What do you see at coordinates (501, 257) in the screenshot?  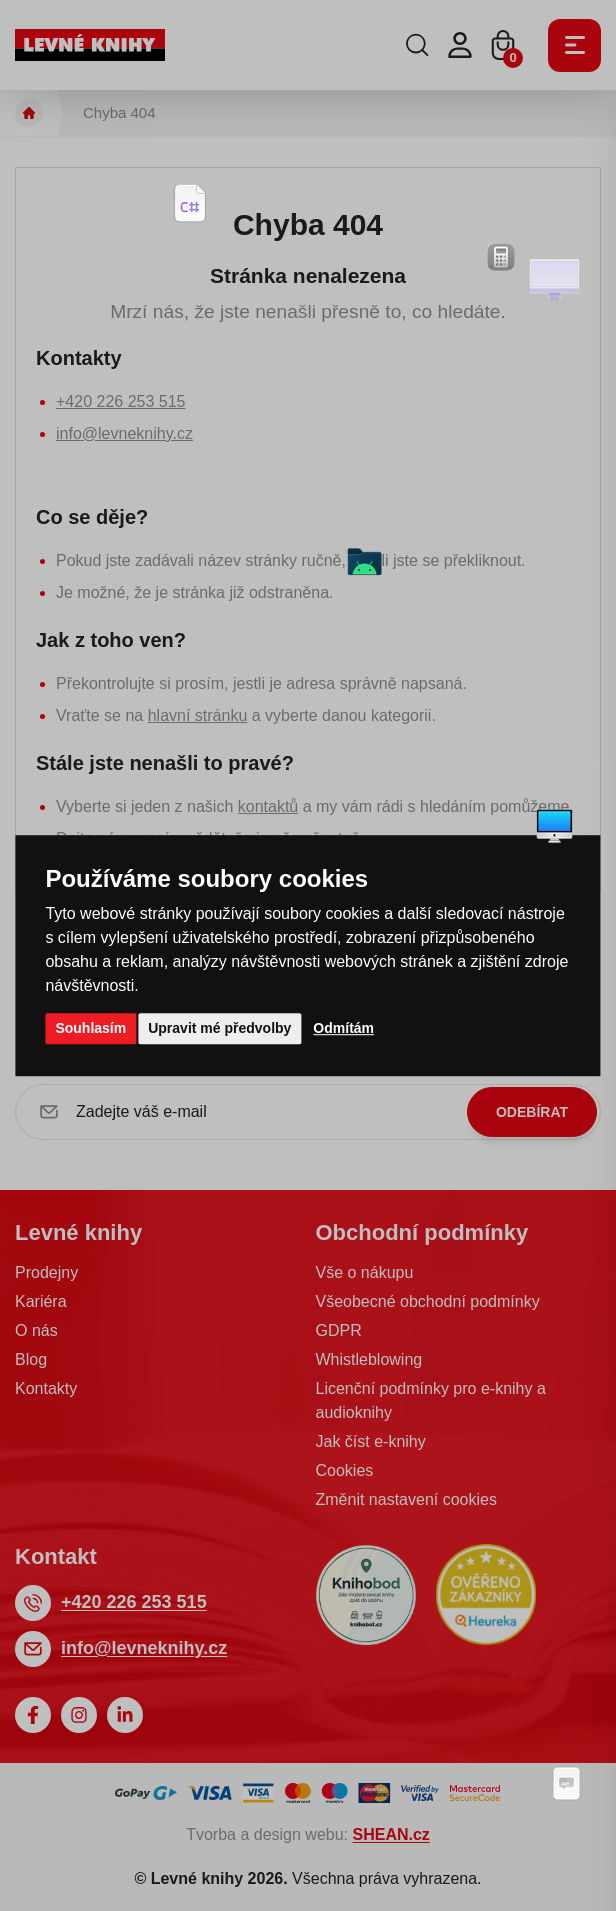 I see `open the calculator app` at bounding box center [501, 257].